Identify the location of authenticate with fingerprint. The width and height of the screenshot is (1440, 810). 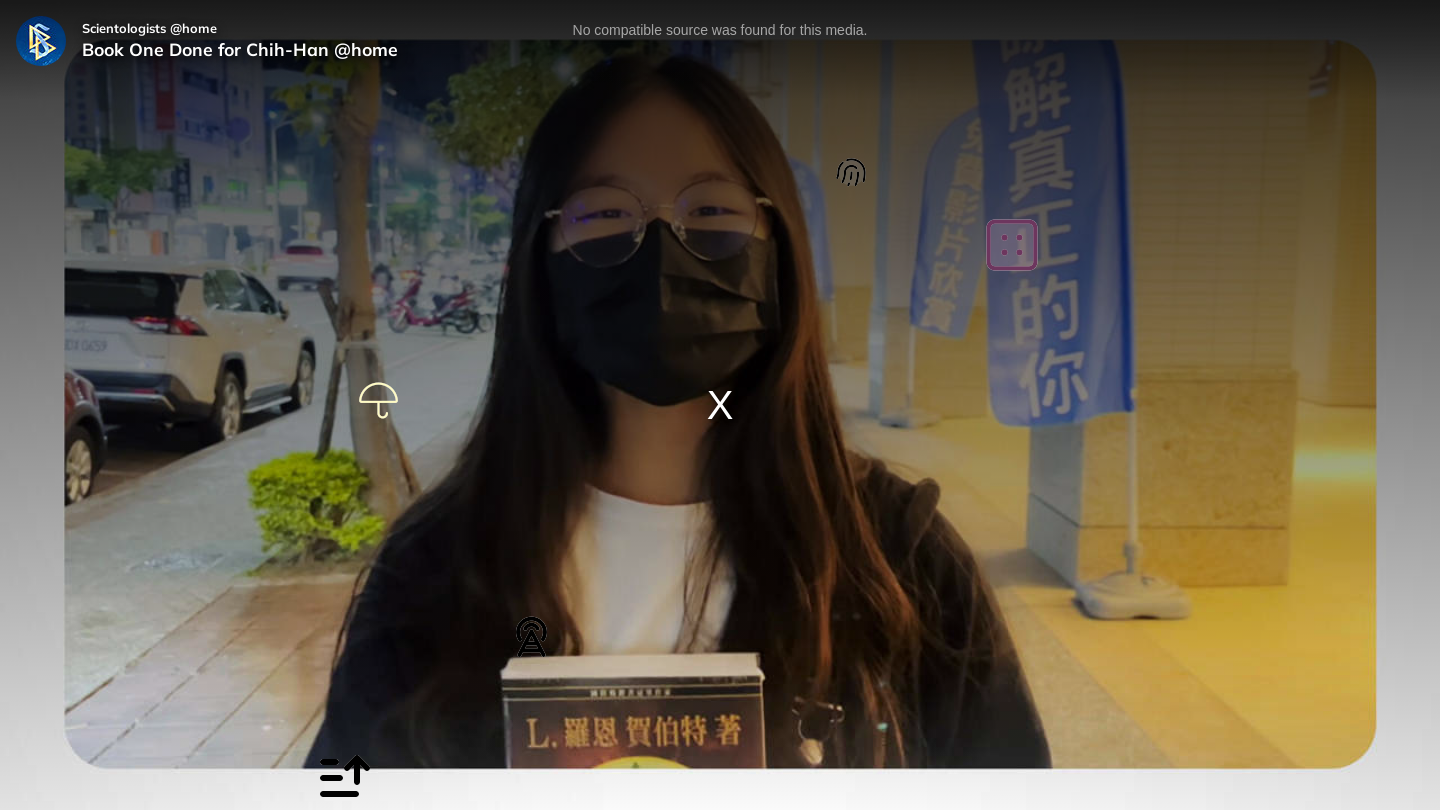
(851, 172).